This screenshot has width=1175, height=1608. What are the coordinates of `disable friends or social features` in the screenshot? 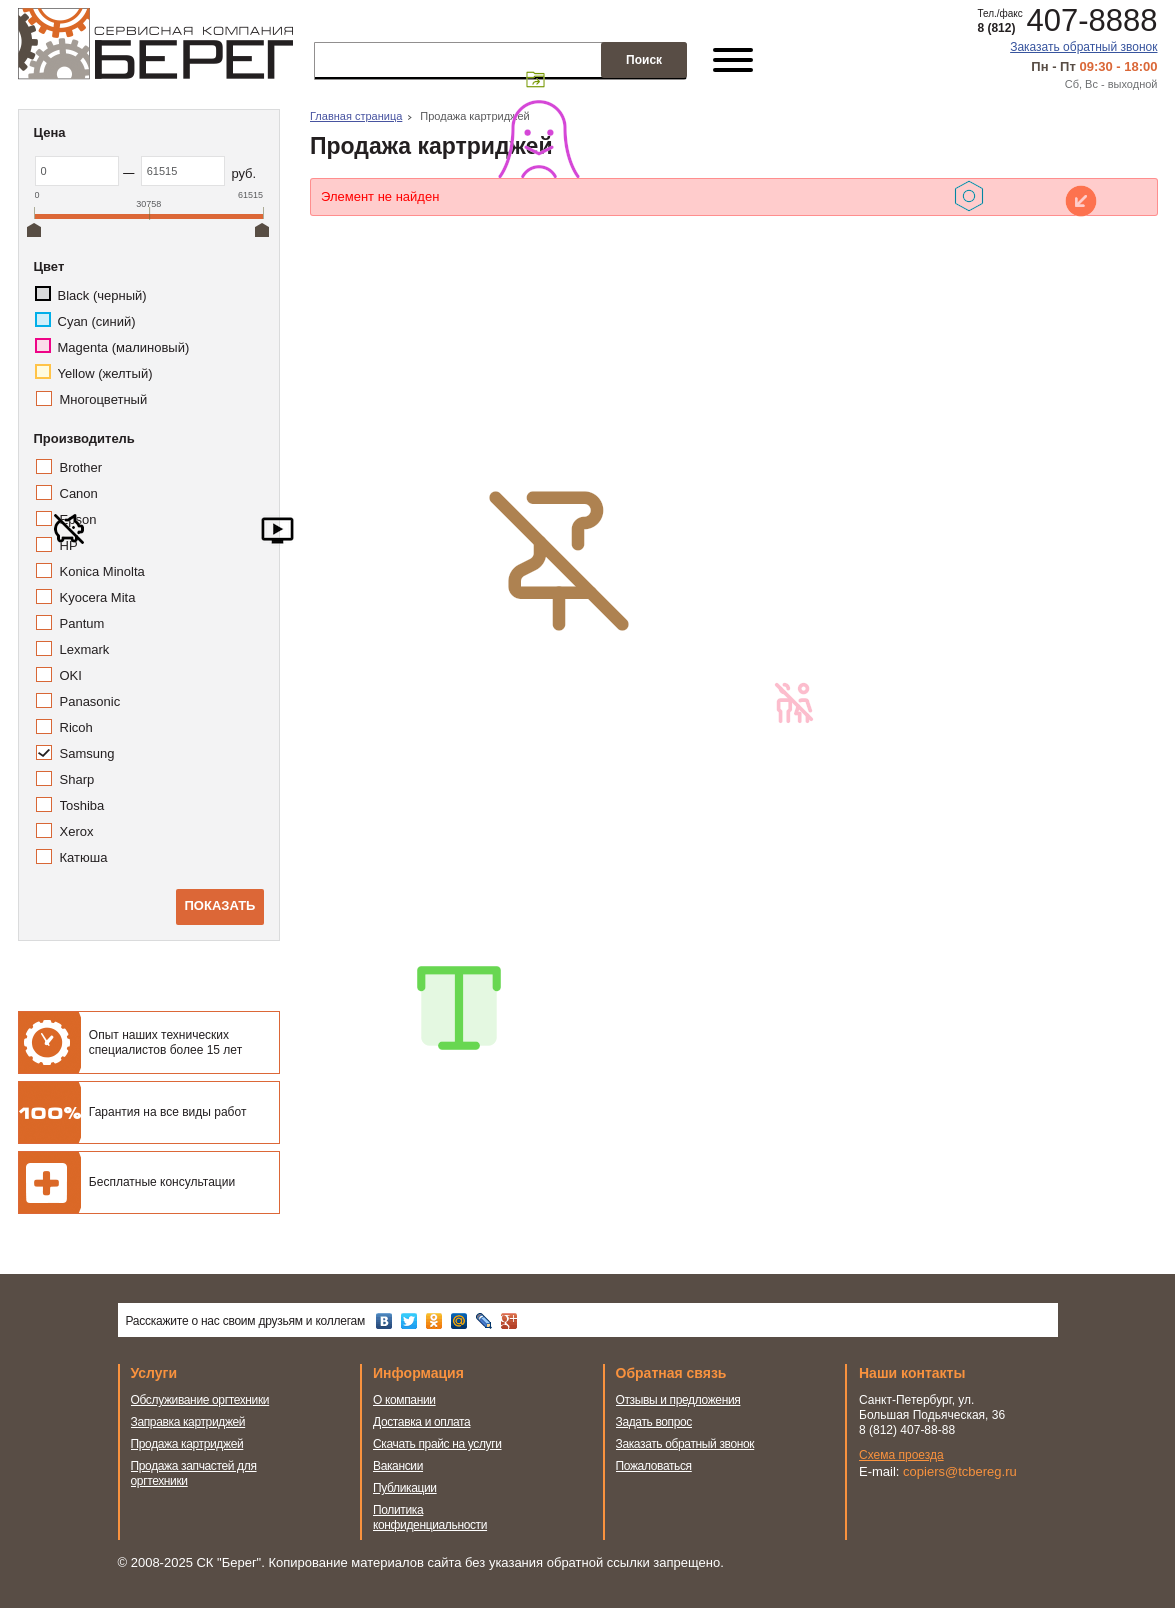 It's located at (794, 702).